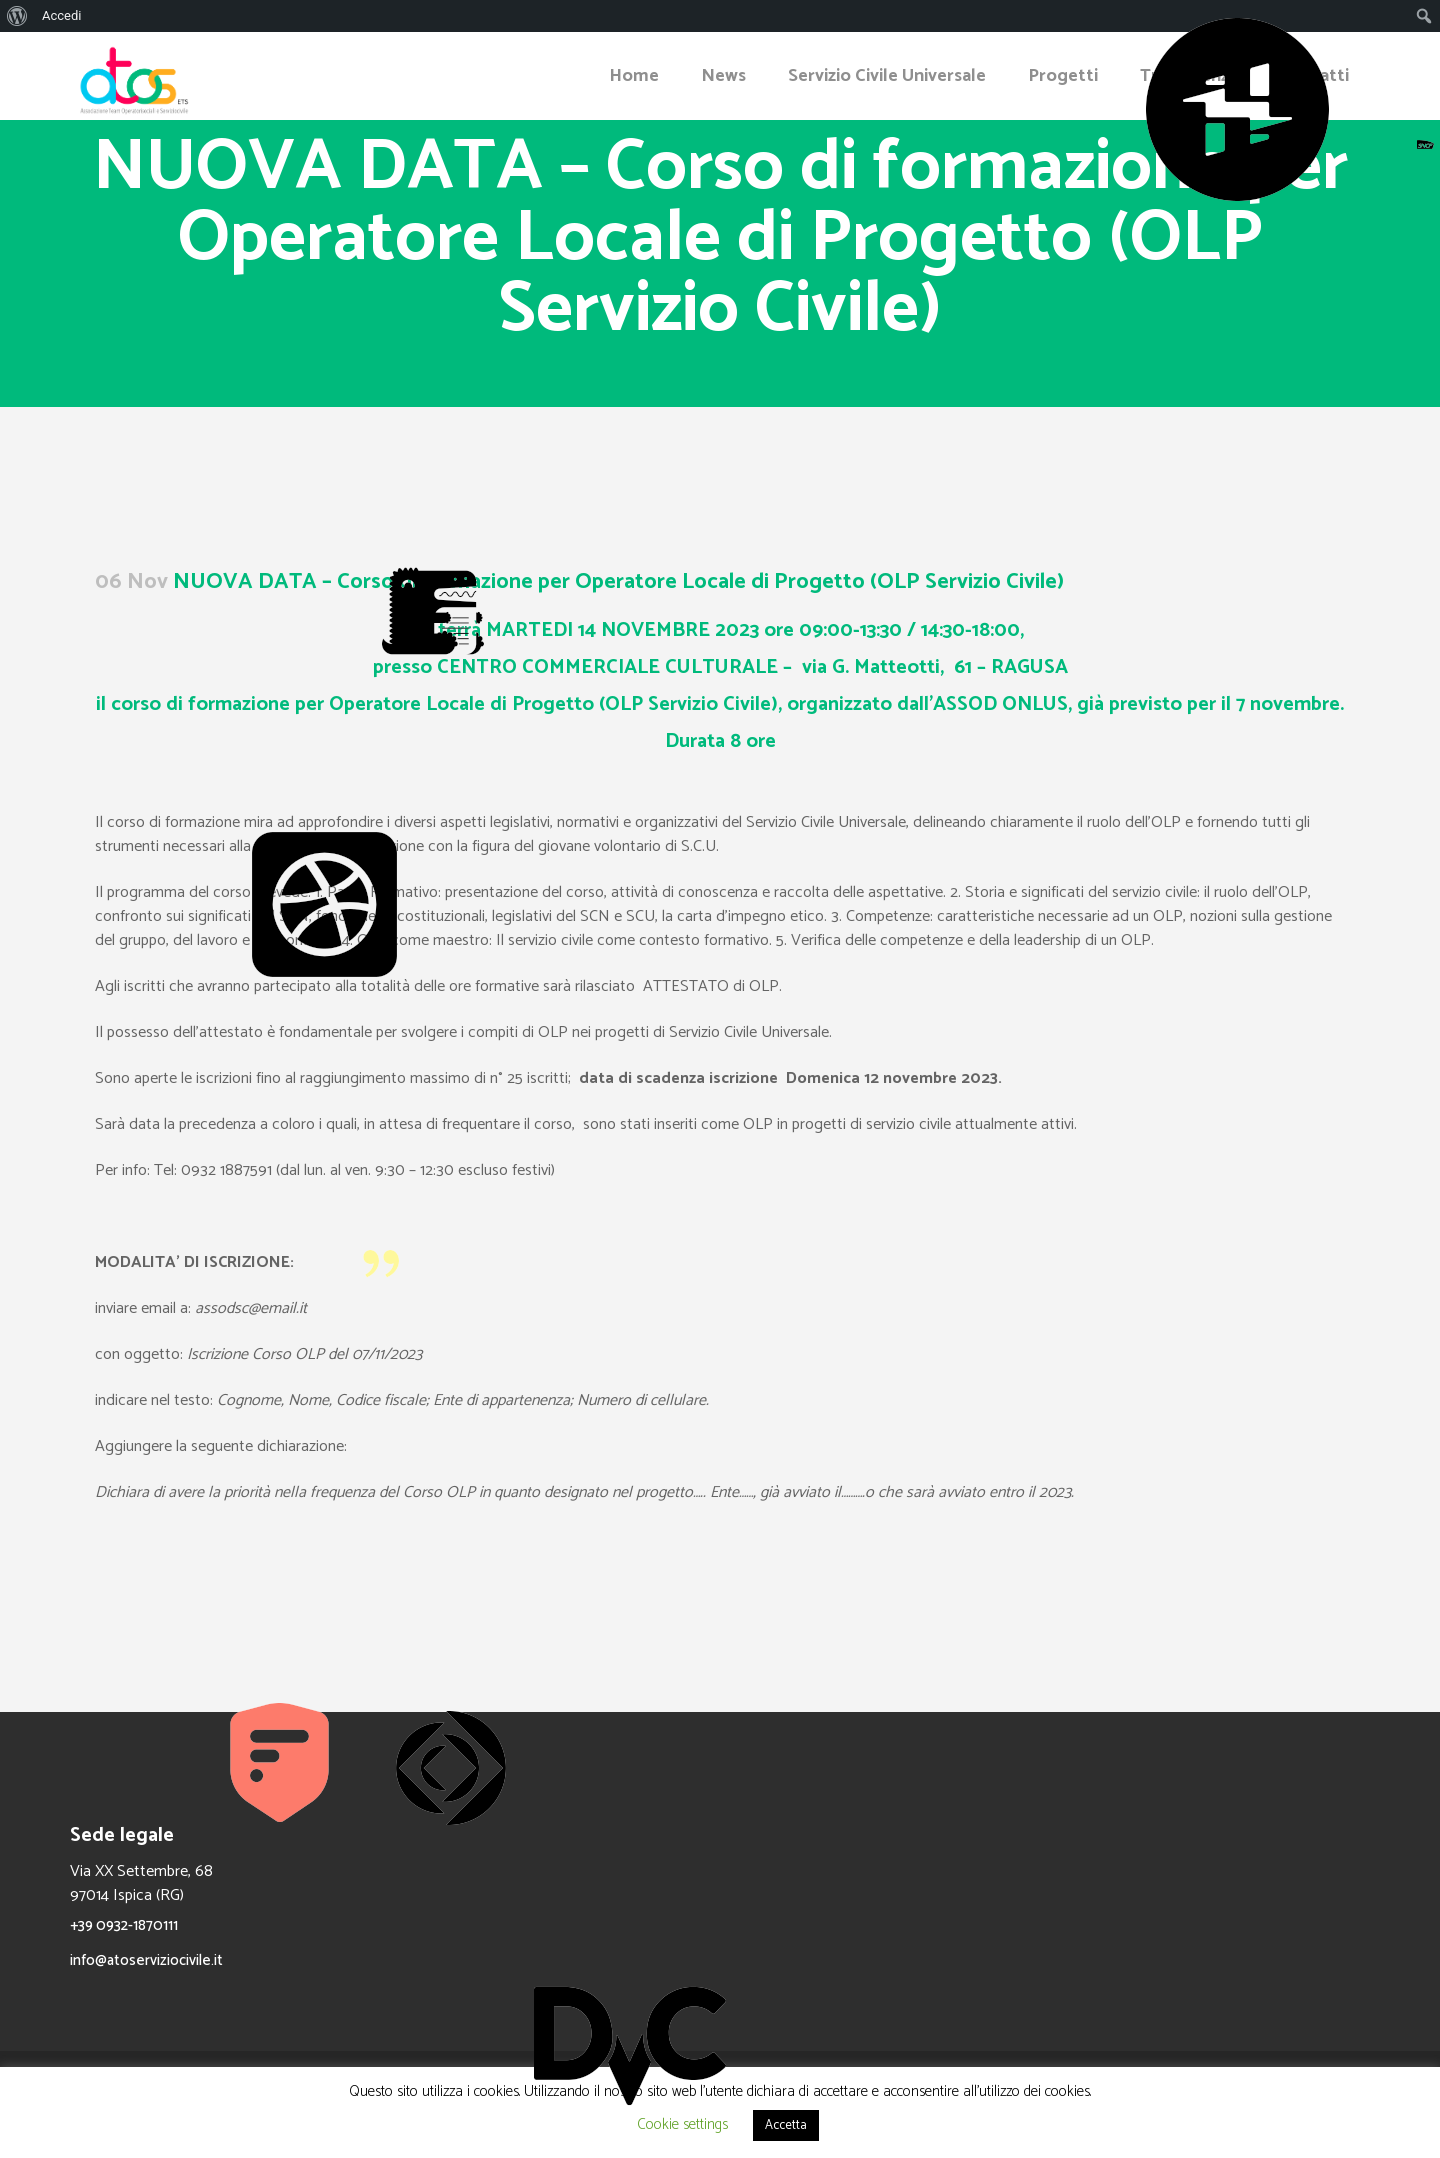 This screenshot has width=1440, height=2158. Describe the element at coordinates (451, 1768) in the screenshot. I see `claris app or service logo` at that location.